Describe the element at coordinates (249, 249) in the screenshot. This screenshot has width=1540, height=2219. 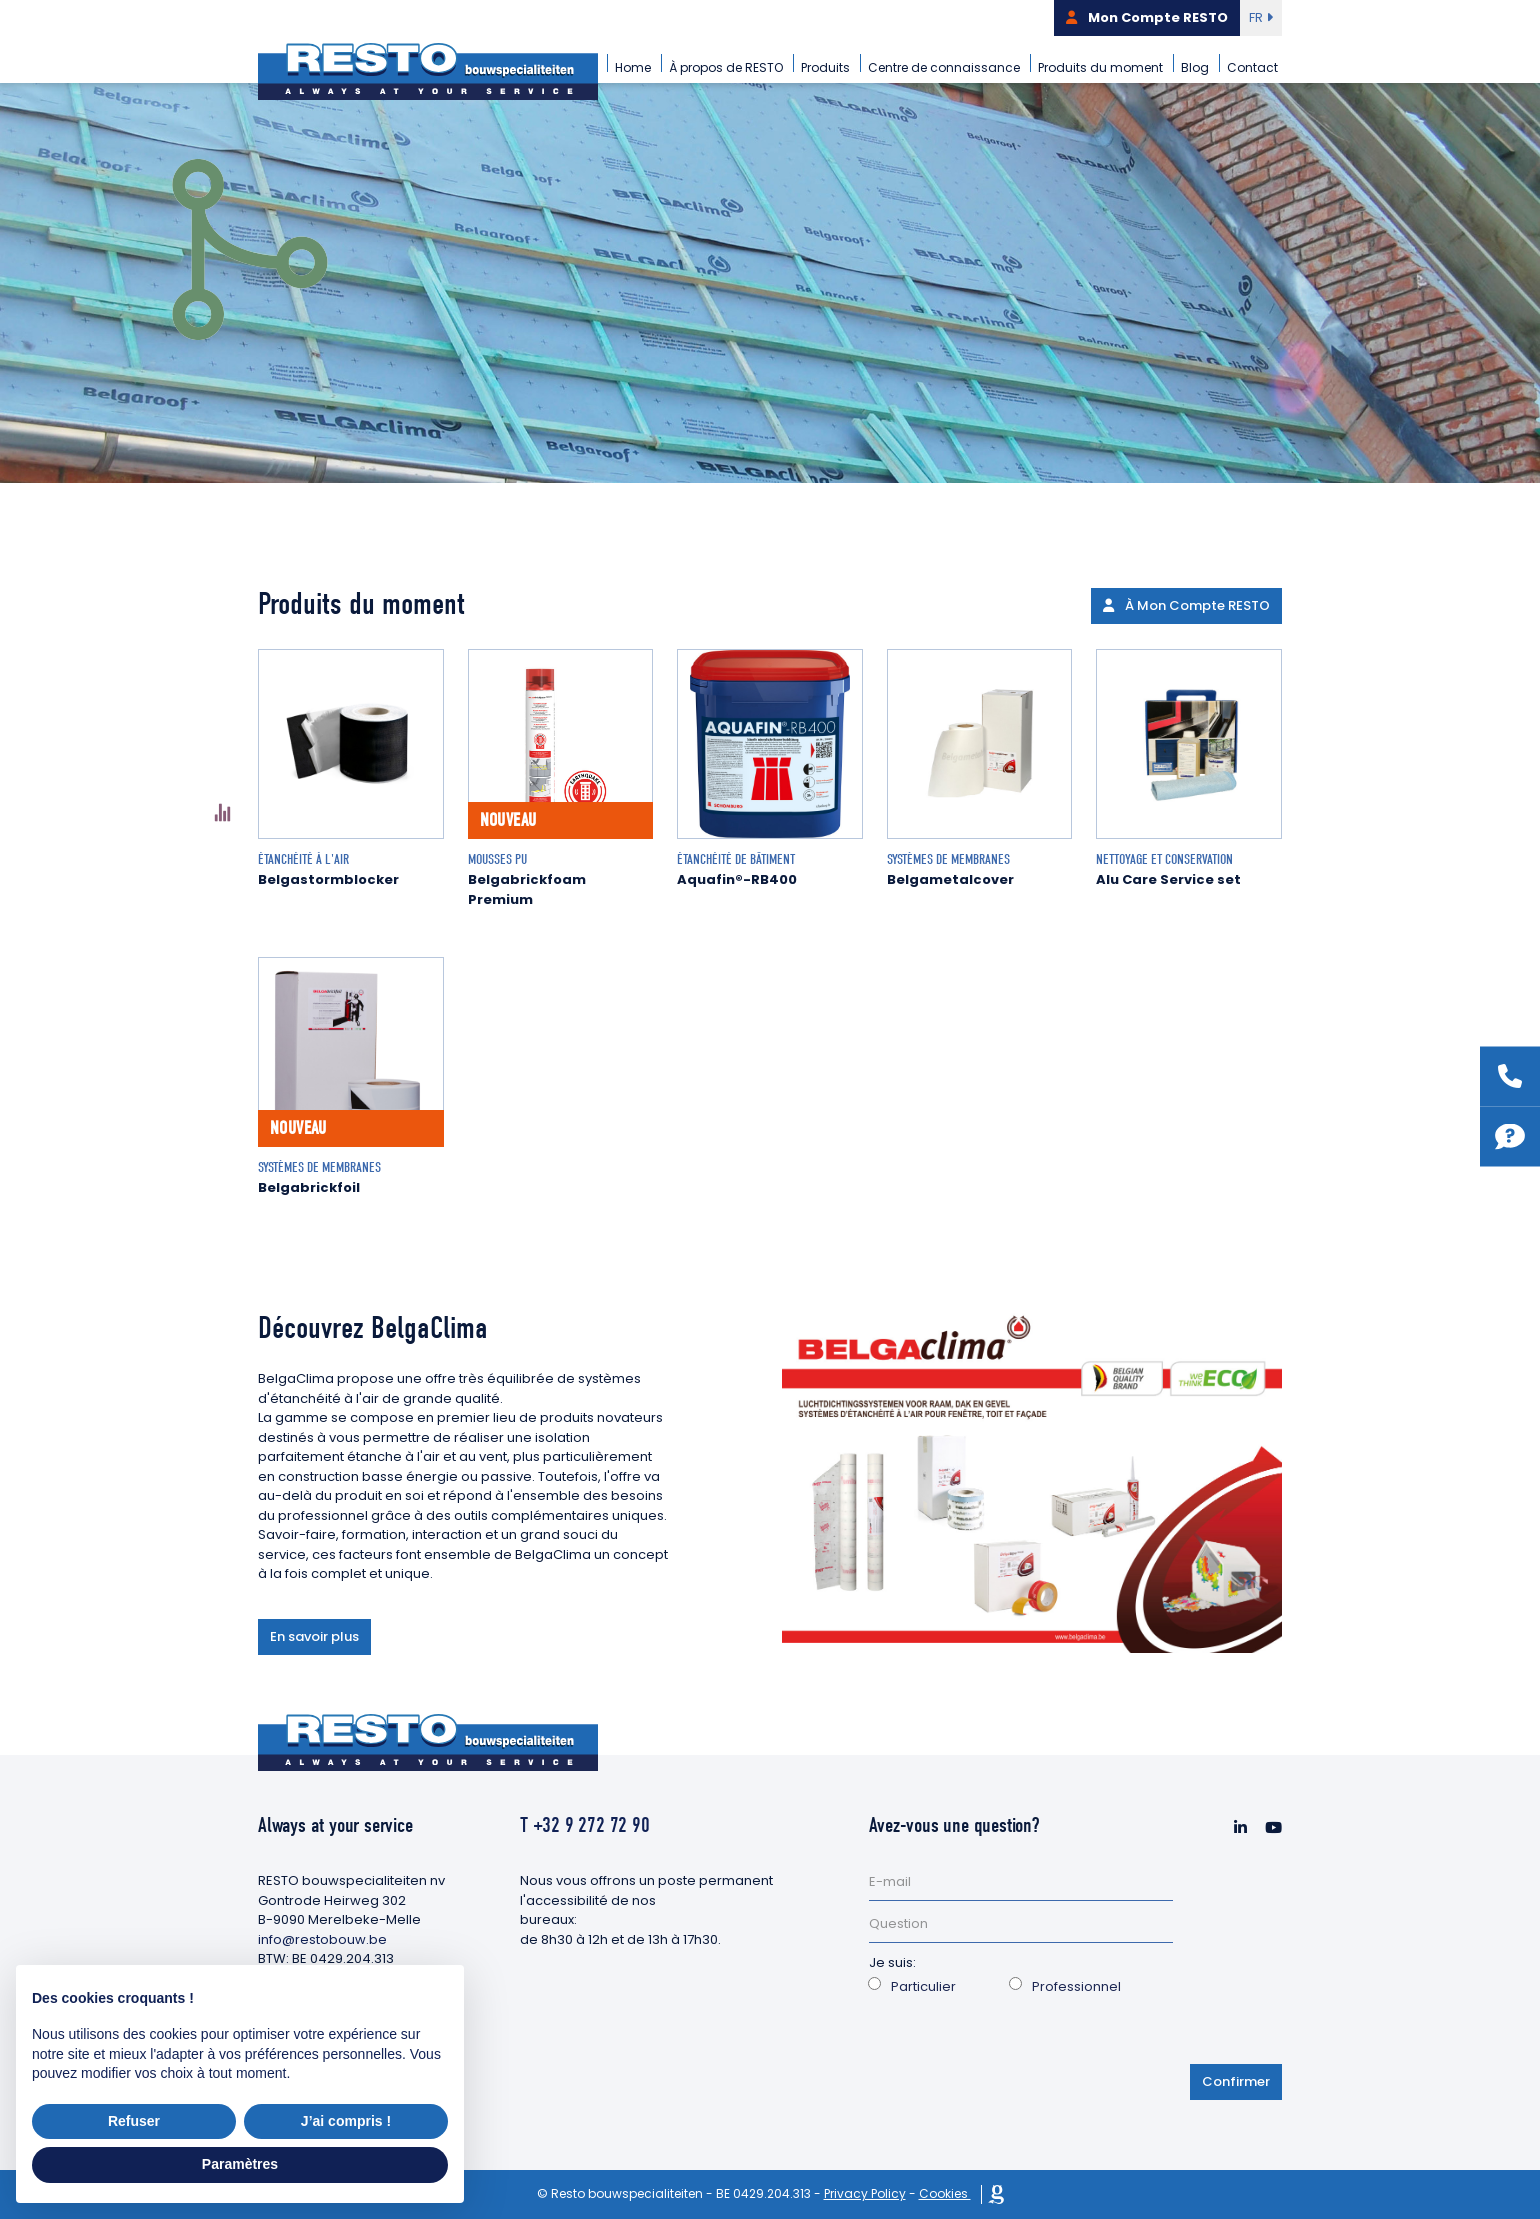
I see `merge branches in version control` at that location.